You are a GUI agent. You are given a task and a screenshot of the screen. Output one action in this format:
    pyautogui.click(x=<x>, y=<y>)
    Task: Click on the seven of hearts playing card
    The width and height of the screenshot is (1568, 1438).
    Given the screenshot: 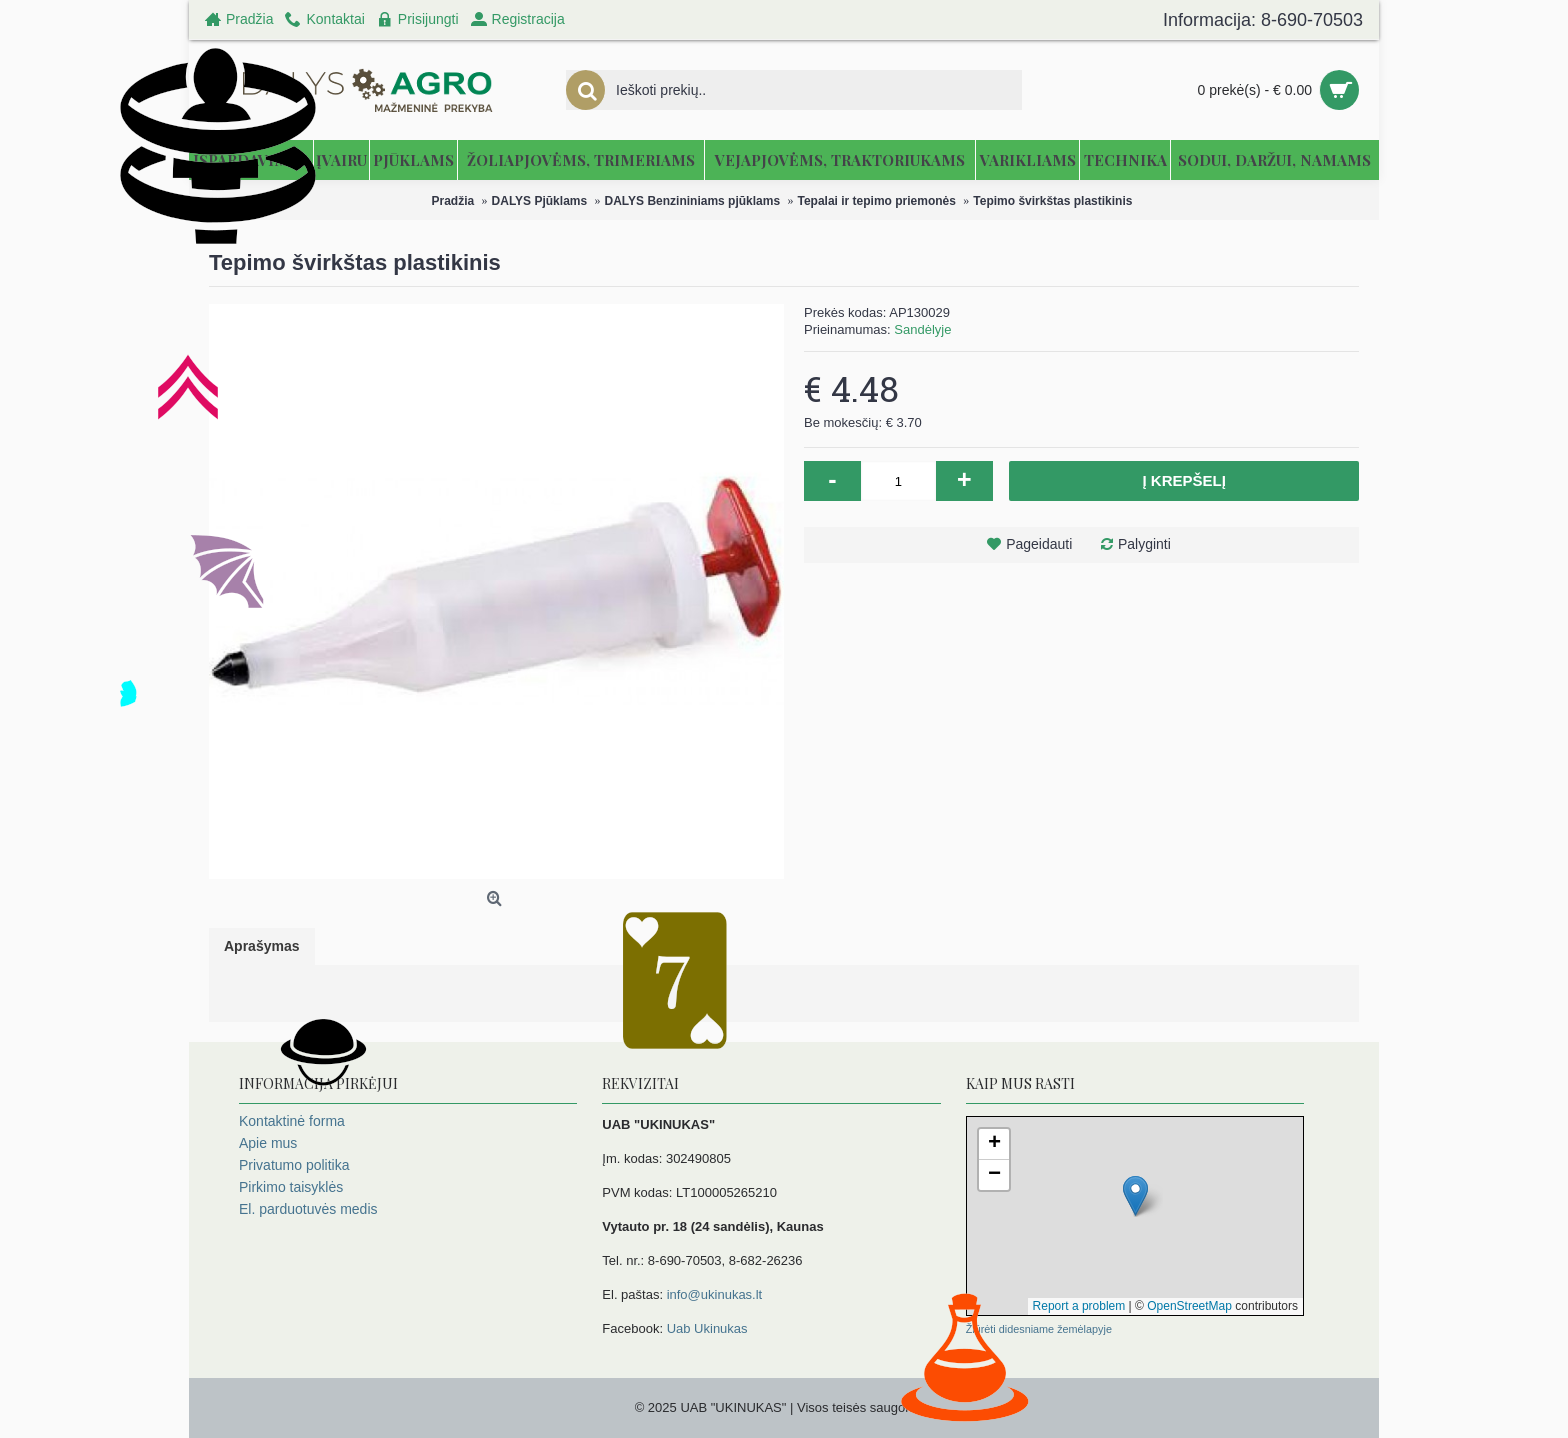 What is the action you would take?
    pyautogui.click(x=674, y=980)
    